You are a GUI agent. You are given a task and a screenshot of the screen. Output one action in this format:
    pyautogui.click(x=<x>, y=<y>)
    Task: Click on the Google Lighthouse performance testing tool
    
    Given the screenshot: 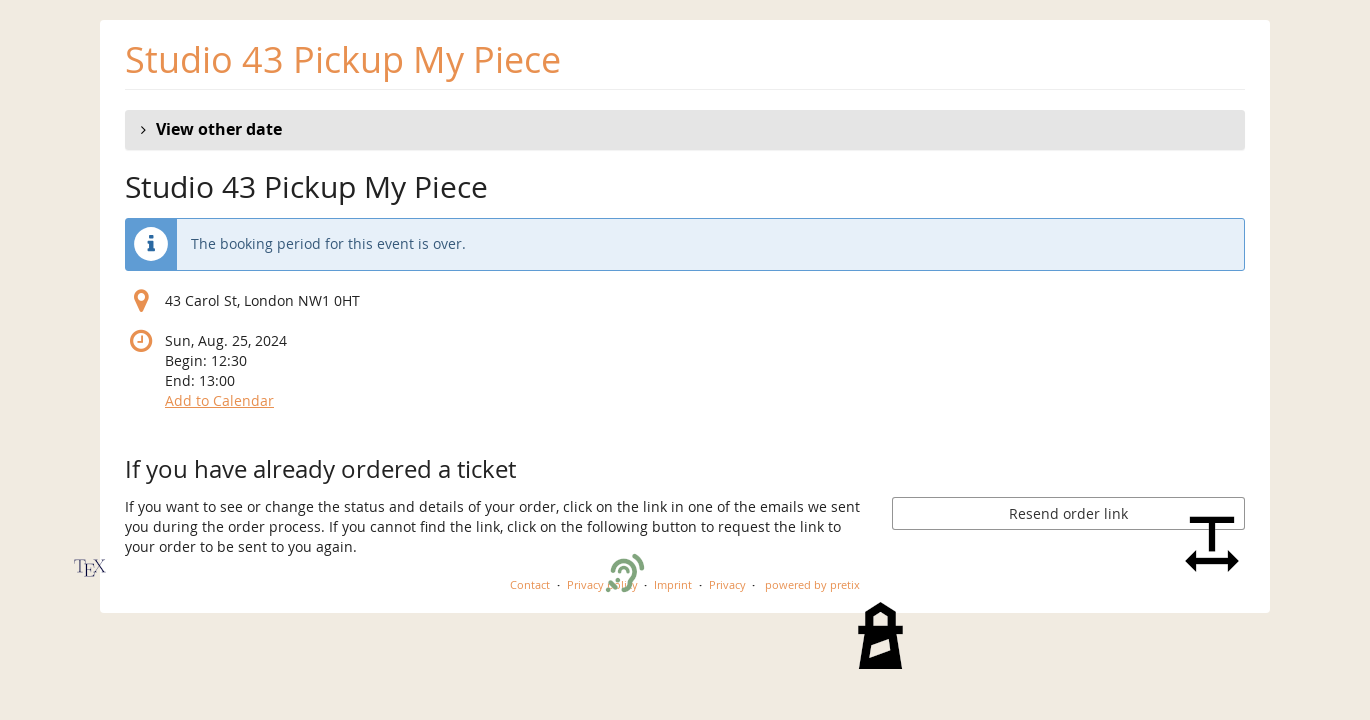 What is the action you would take?
    pyautogui.click(x=880, y=635)
    